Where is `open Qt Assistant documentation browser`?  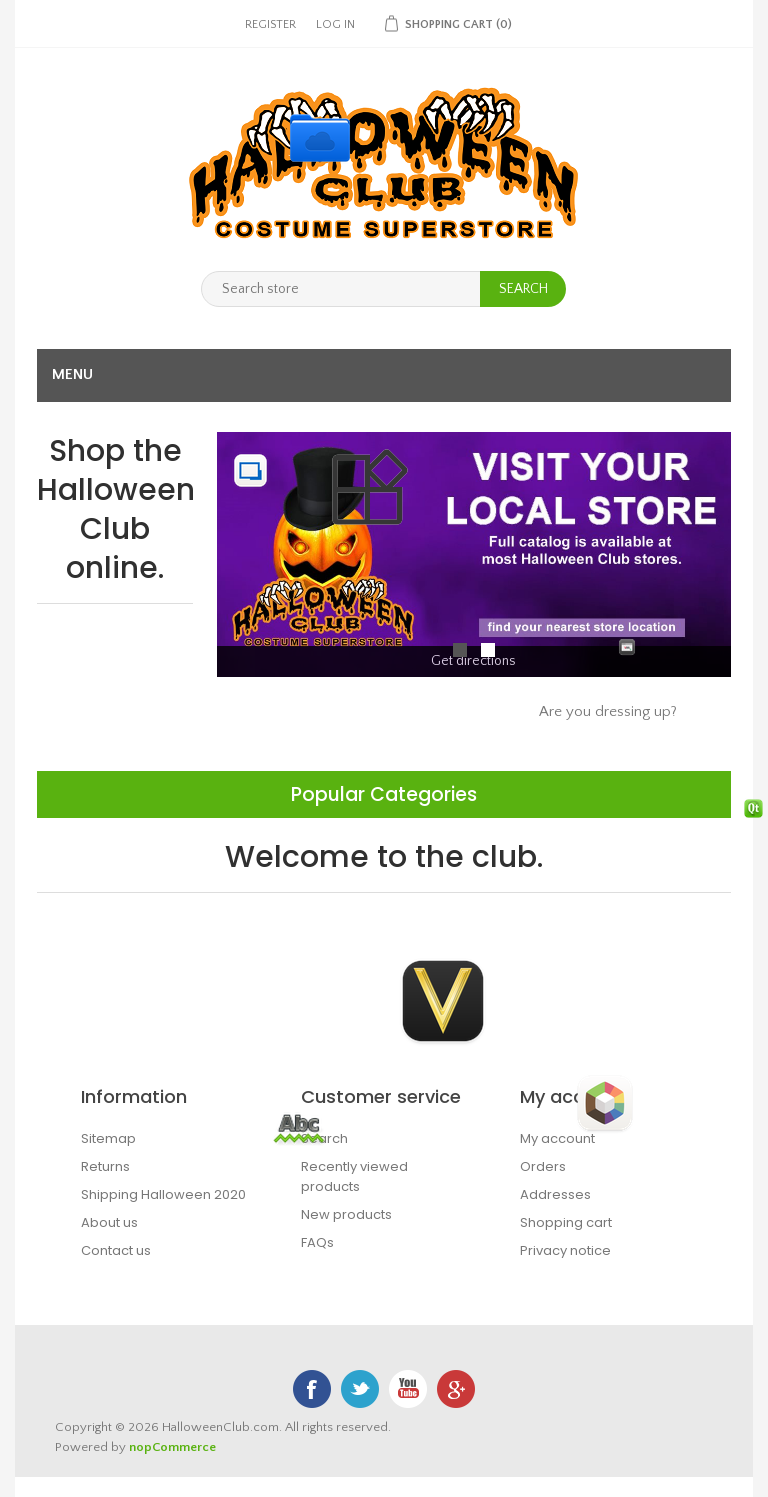 open Qt Assistant documentation browser is located at coordinates (753, 808).